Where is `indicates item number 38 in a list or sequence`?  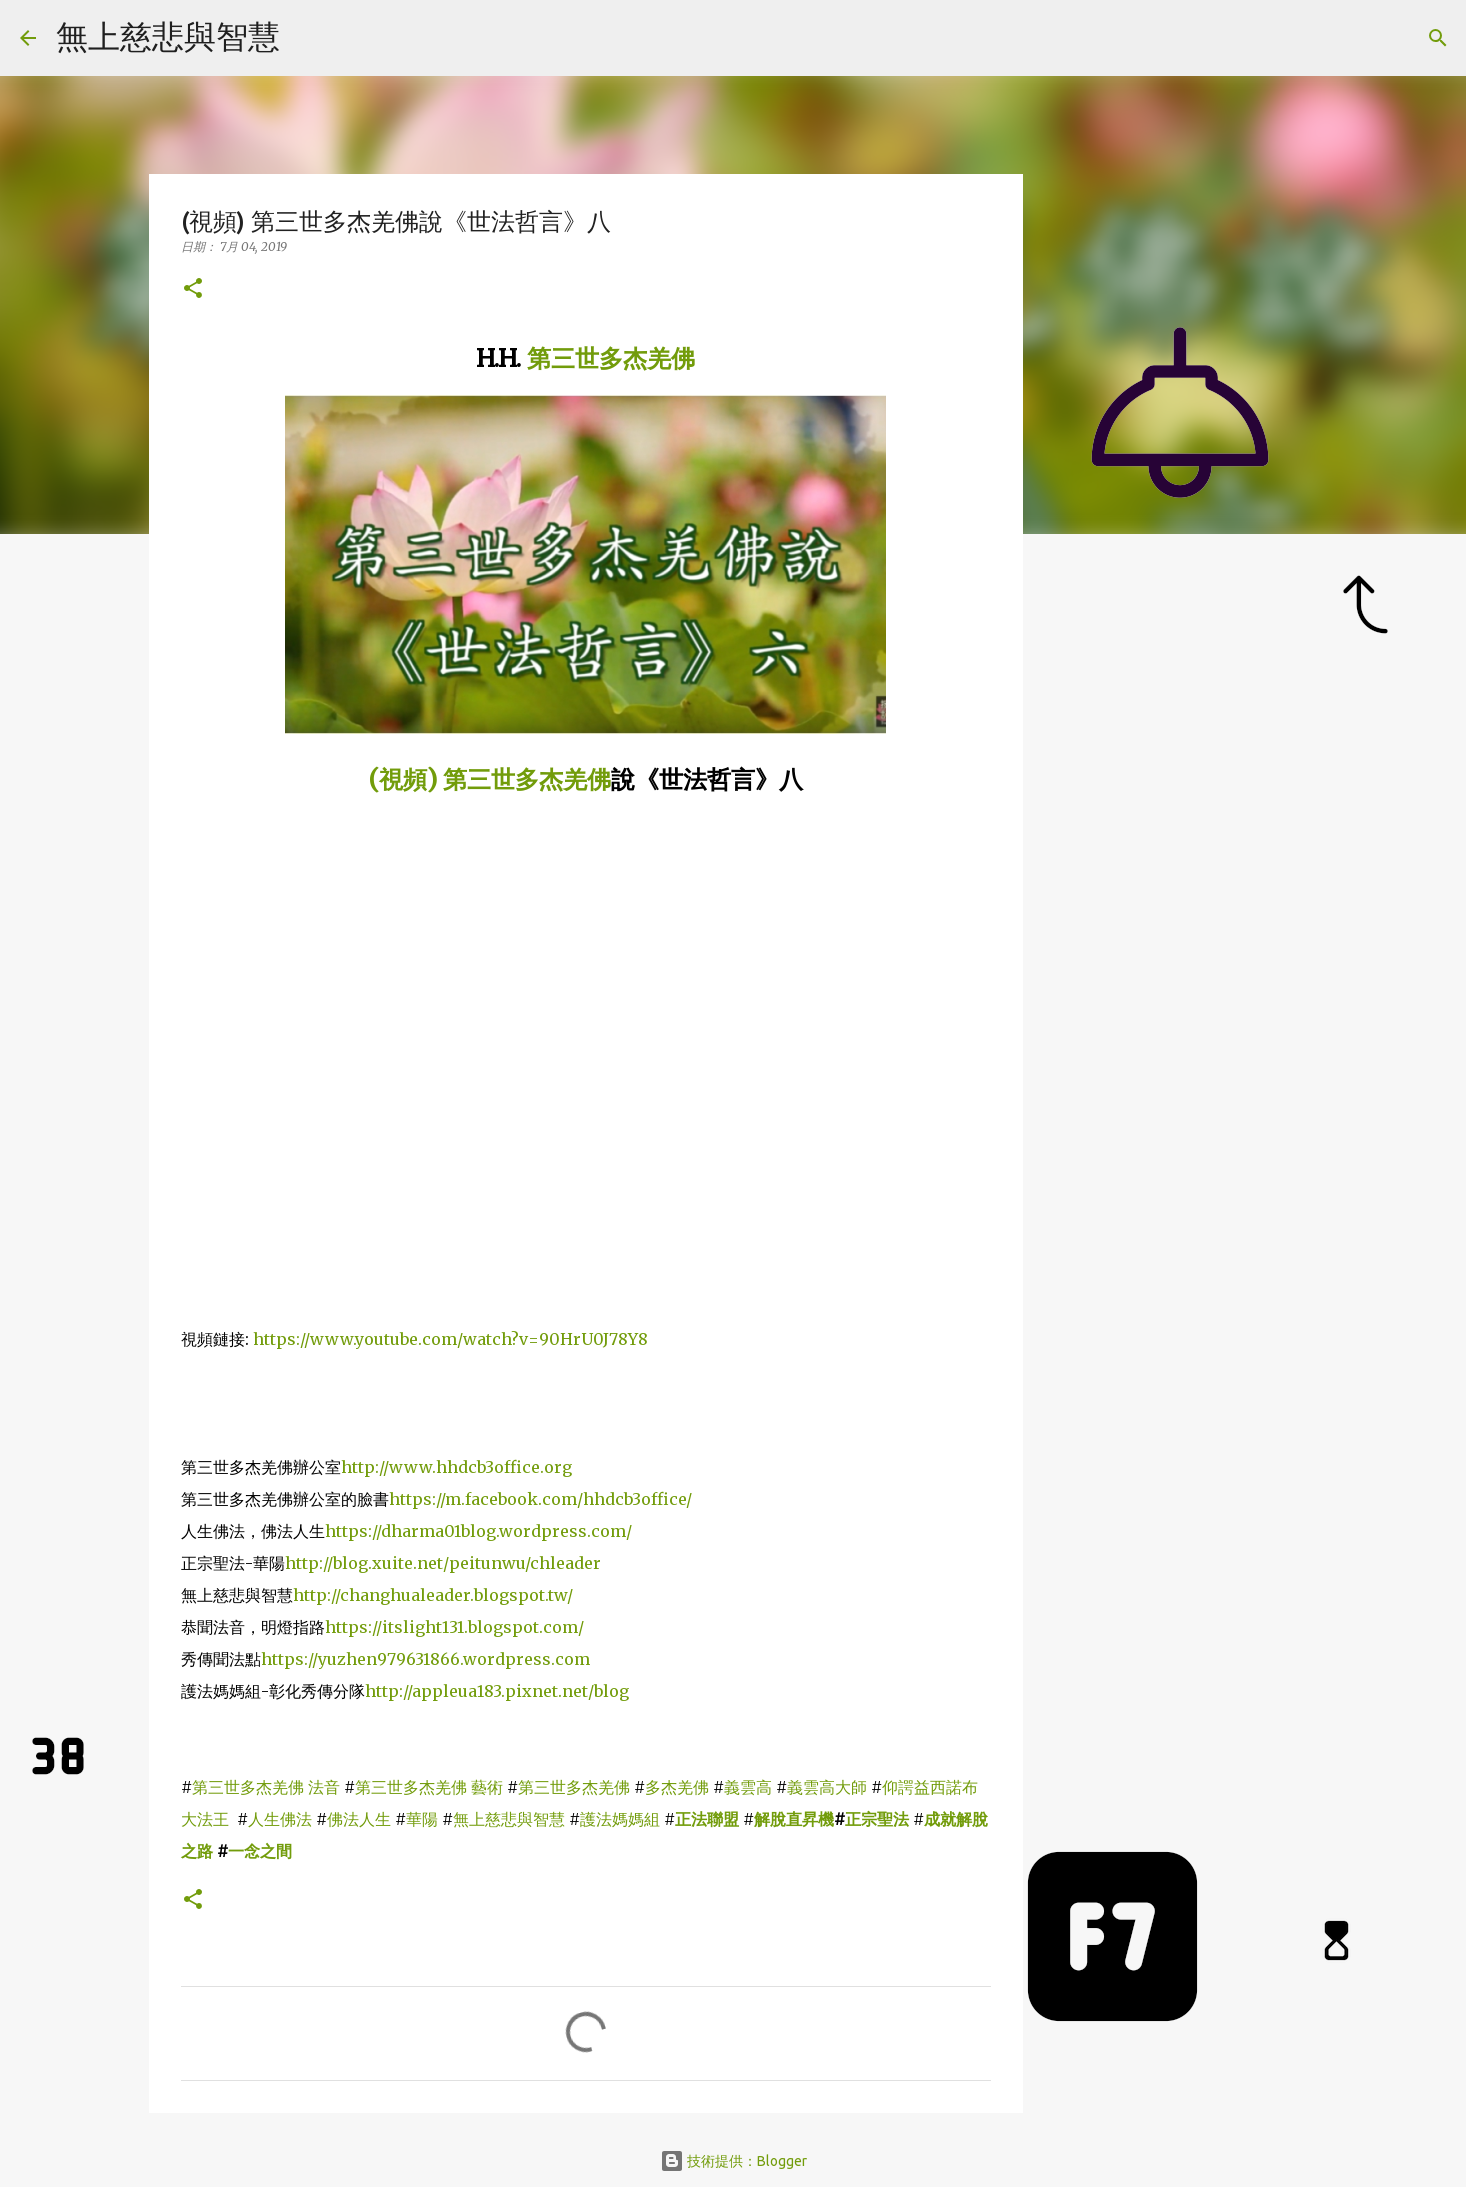
indicates item number 38 in a list or sequence is located at coordinates (58, 1756).